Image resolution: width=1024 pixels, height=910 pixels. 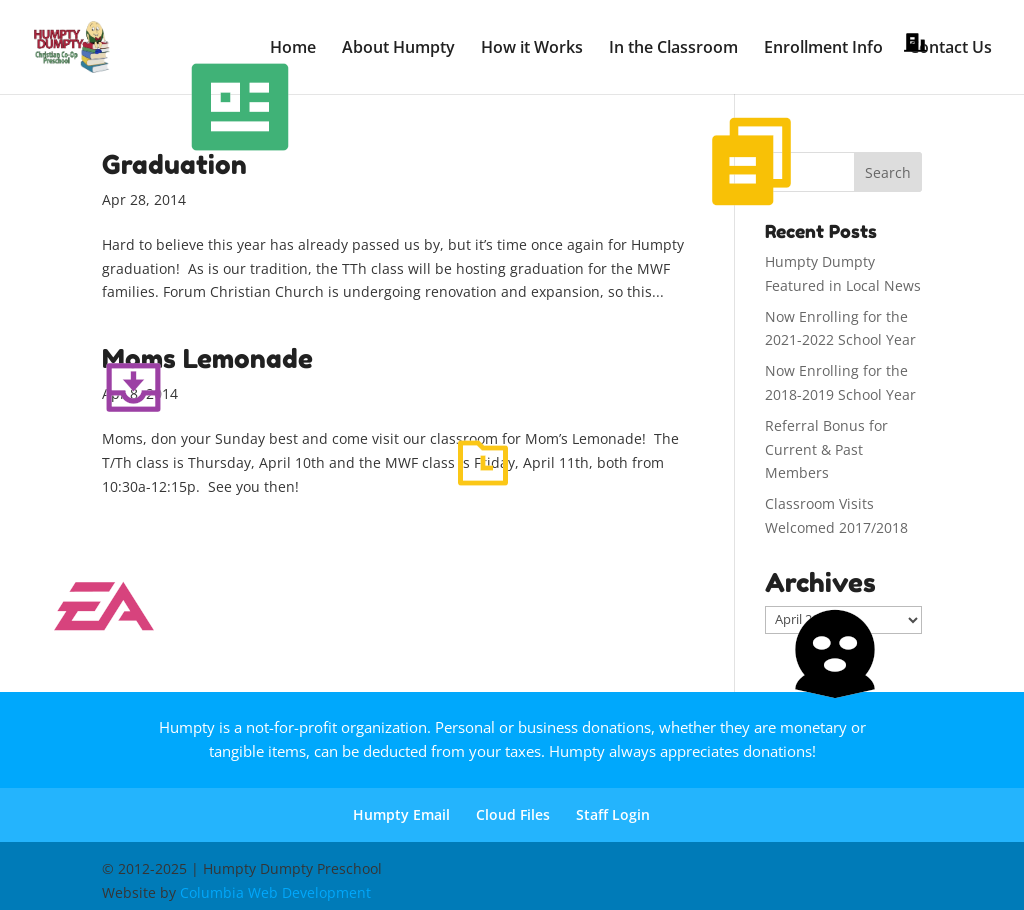 What do you see at coordinates (835, 654) in the screenshot?
I see `indicates criminal or suspicious user profile` at bounding box center [835, 654].